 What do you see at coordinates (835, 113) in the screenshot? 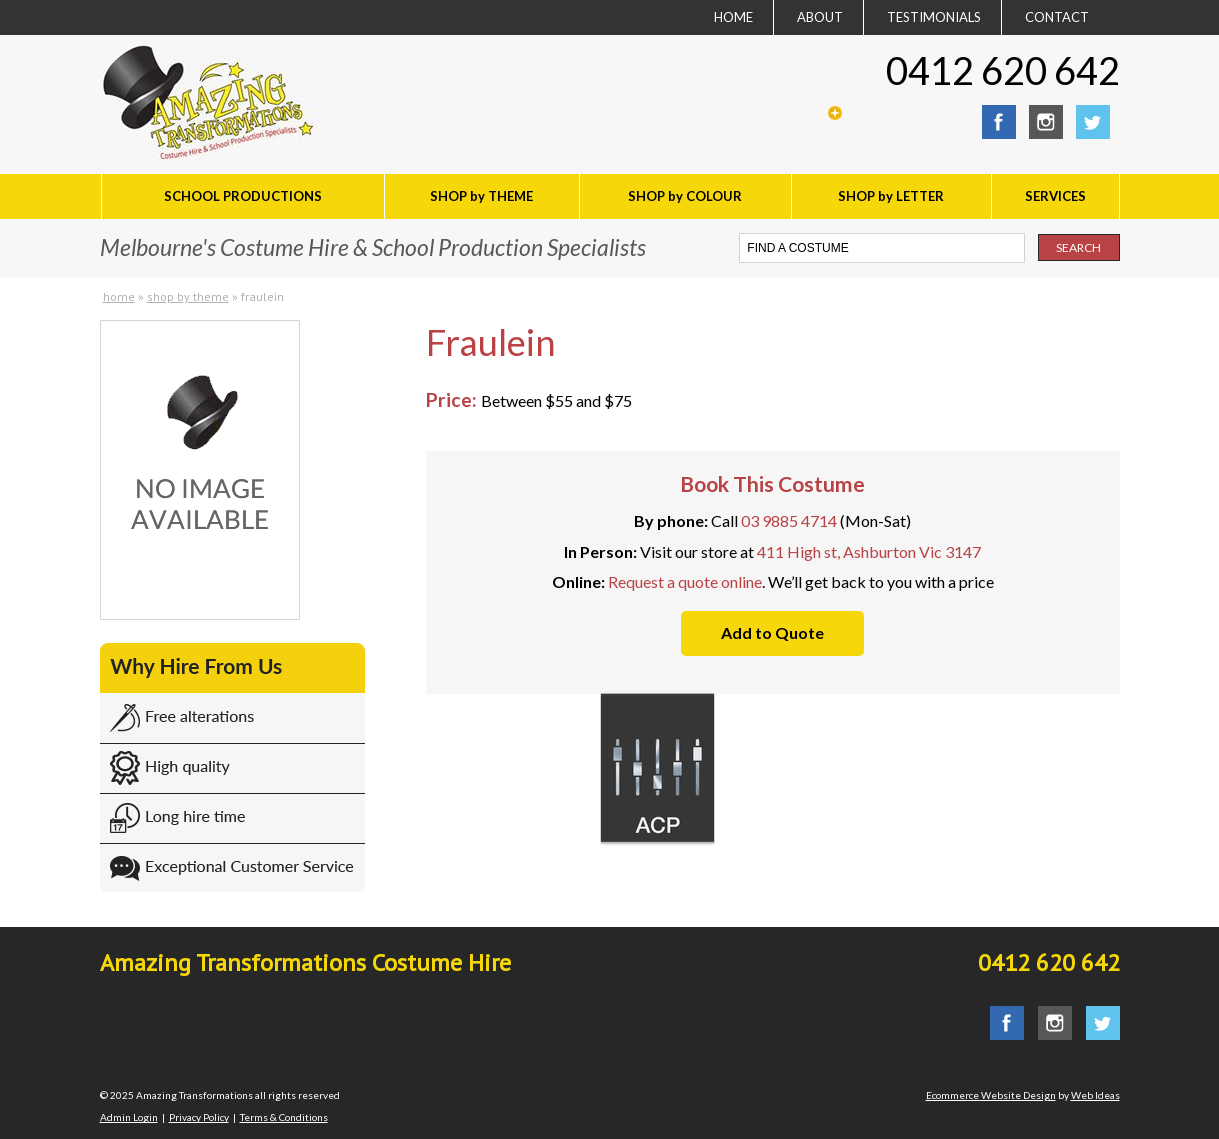
I see `trust or authorize a bluetooth device` at bounding box center [835, 113].